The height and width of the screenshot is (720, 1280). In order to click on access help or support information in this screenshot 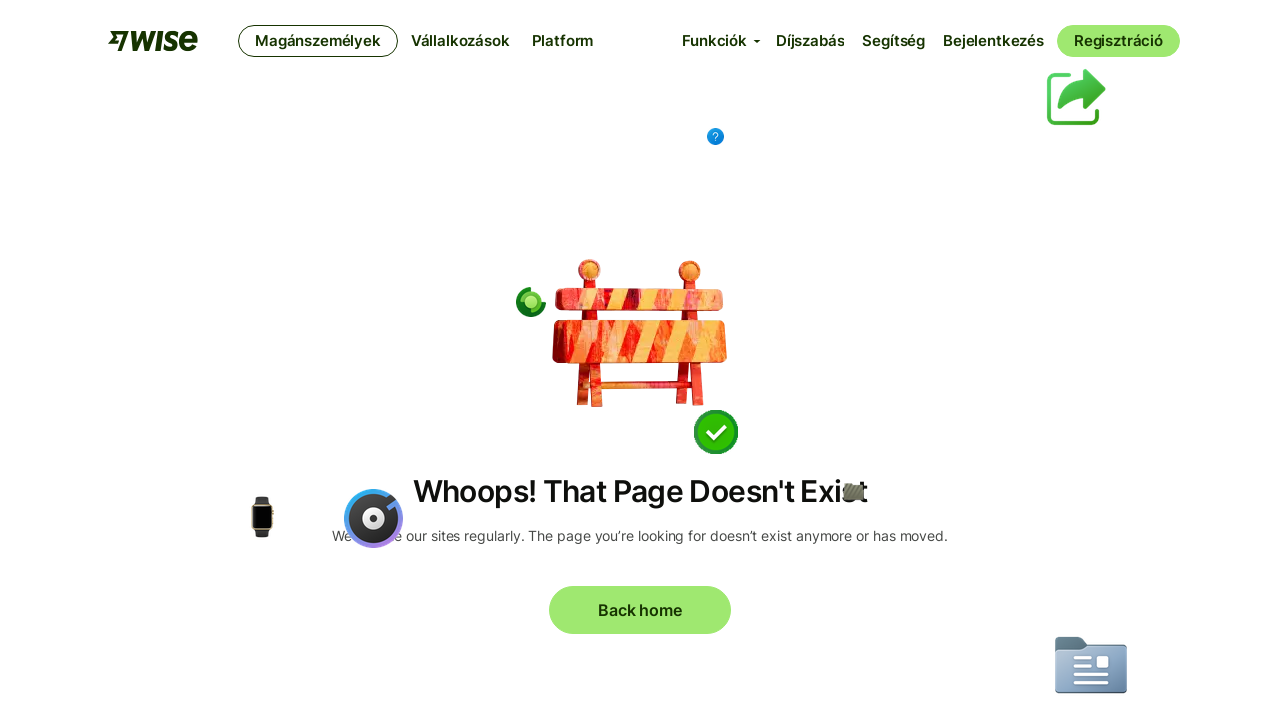, I will do `click(715, 136)`.